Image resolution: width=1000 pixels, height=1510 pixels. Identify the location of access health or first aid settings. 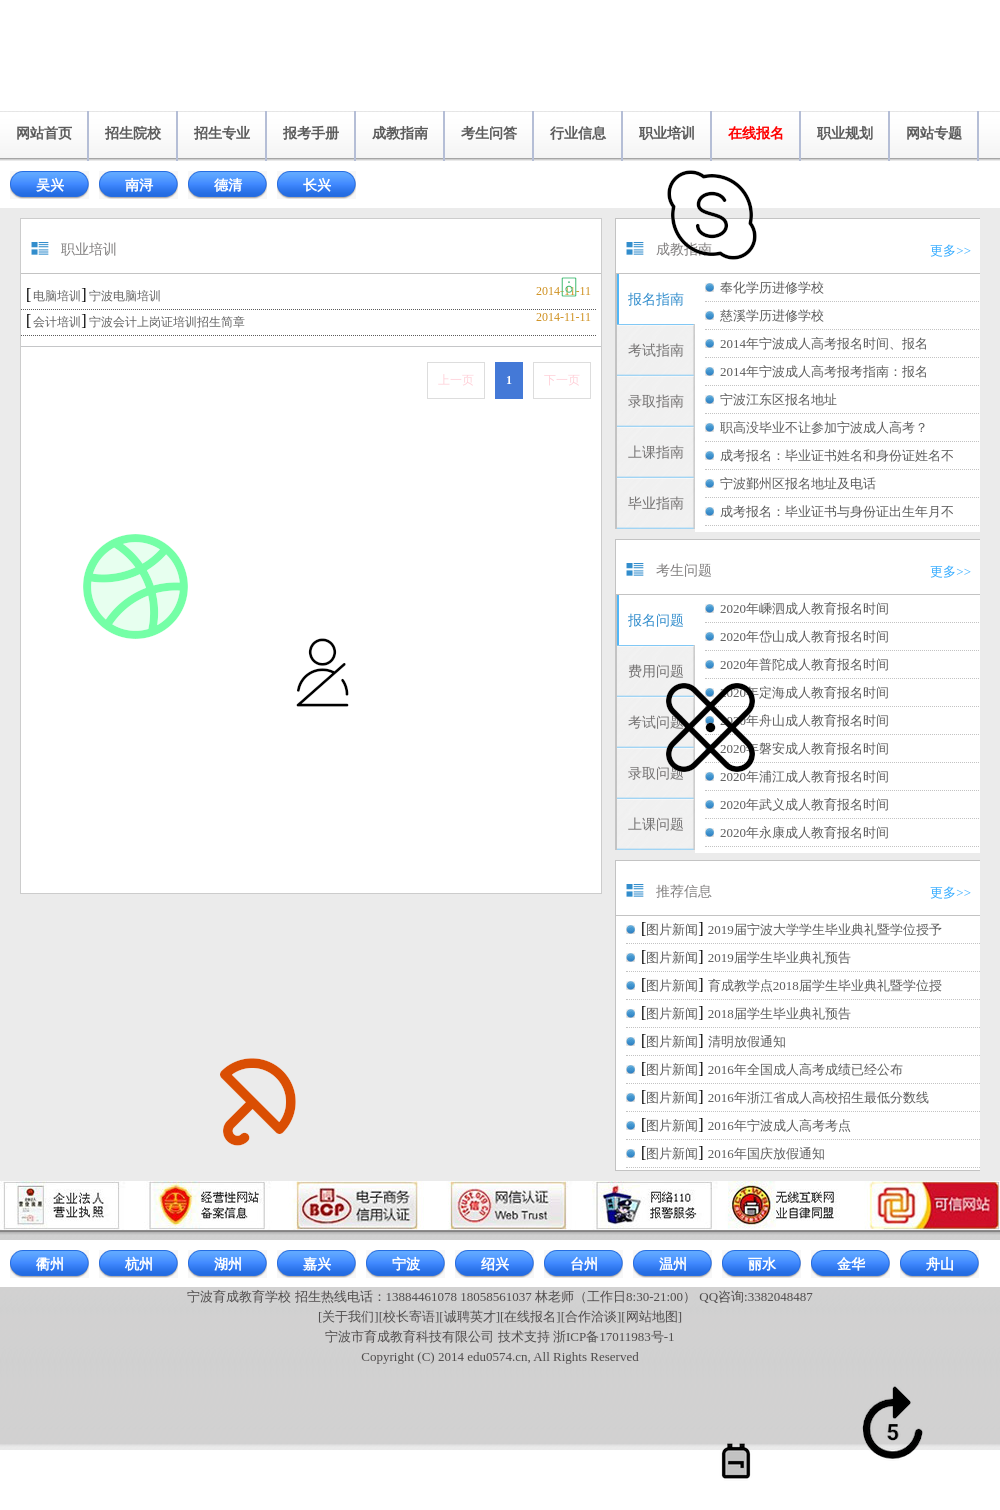
(710, 727).